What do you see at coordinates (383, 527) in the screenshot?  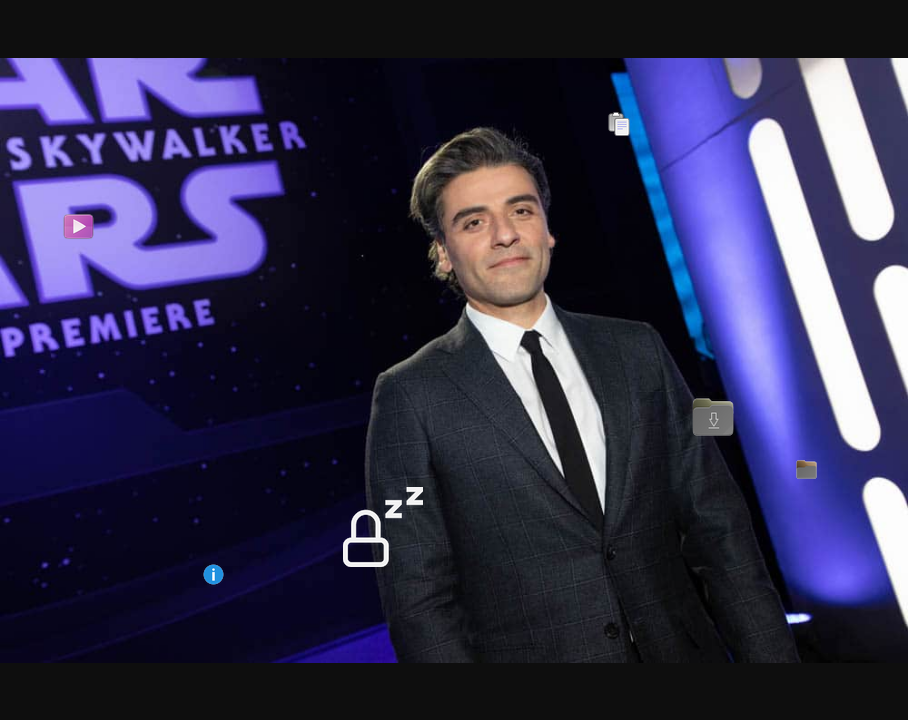 I see `system sleep mode is enabled and unrestricted` at bounding box center [383, 527].